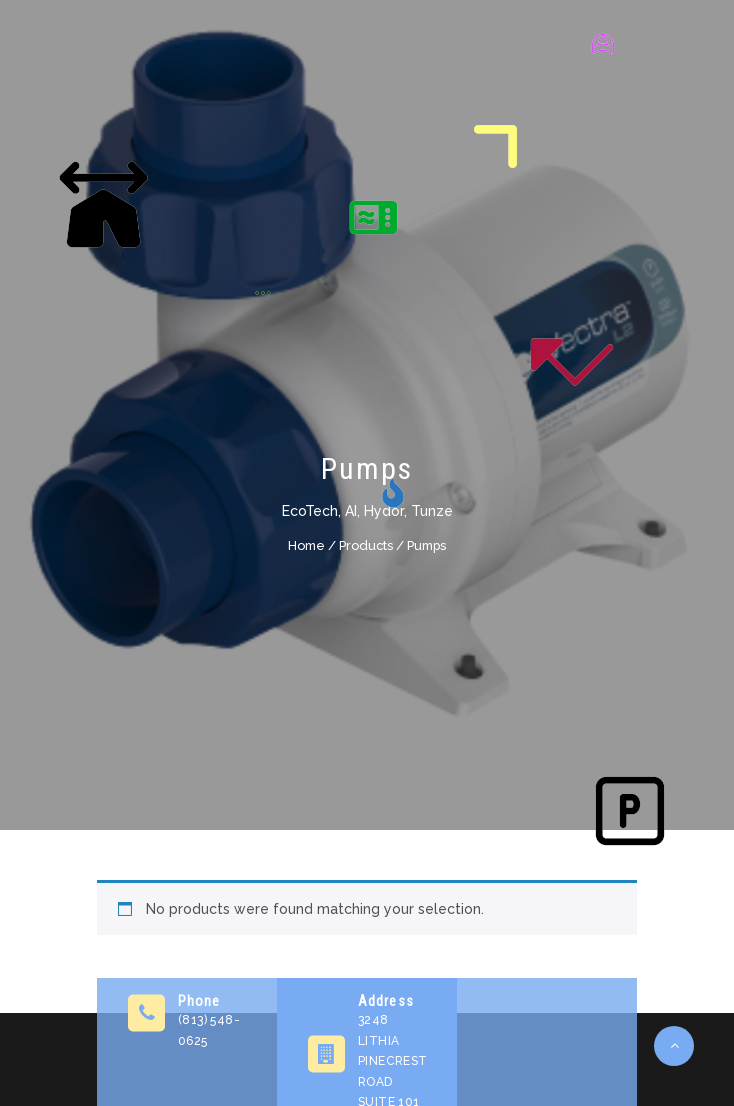 The width and height of the screenshot is (734, 1106). Describe the element at coordinates (603, 45) in the screenshot. I see `browse hats or headwear category` at that location.